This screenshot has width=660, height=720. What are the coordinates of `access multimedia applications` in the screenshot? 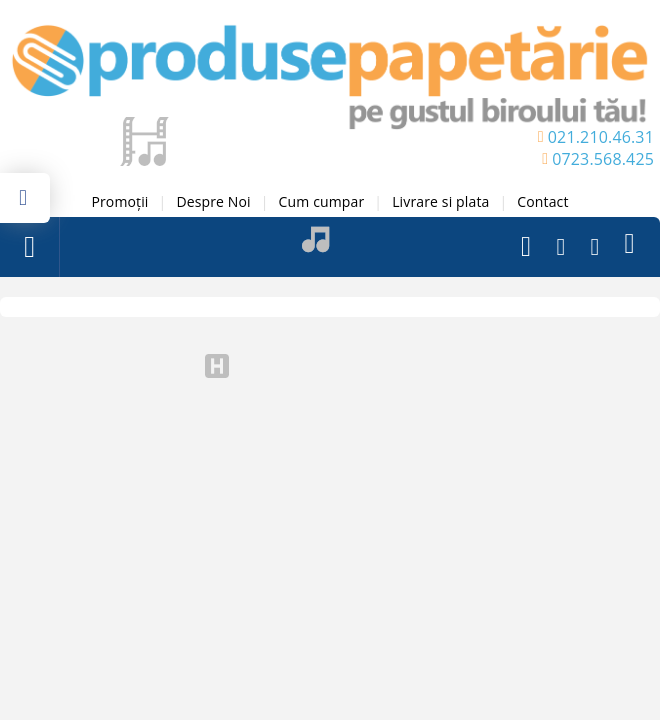 It's located at (144, 141).